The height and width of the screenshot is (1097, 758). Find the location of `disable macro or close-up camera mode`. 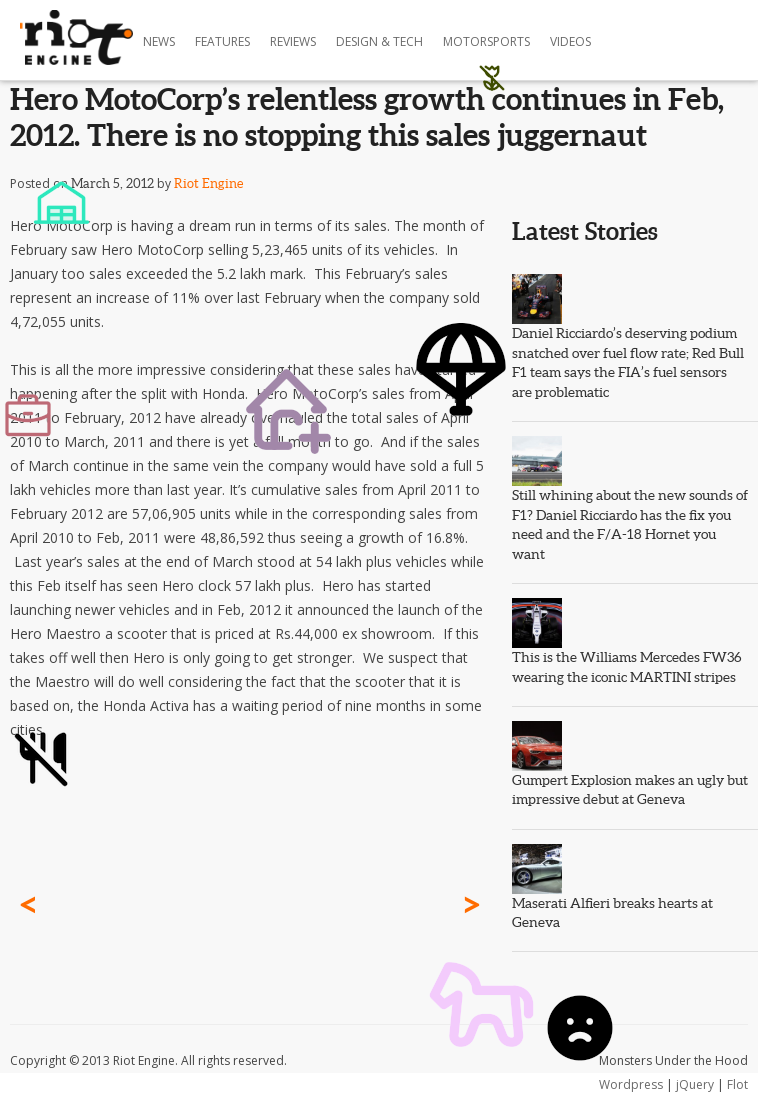

disable macro or close-up camera mode is located at coordinates (492, 78).